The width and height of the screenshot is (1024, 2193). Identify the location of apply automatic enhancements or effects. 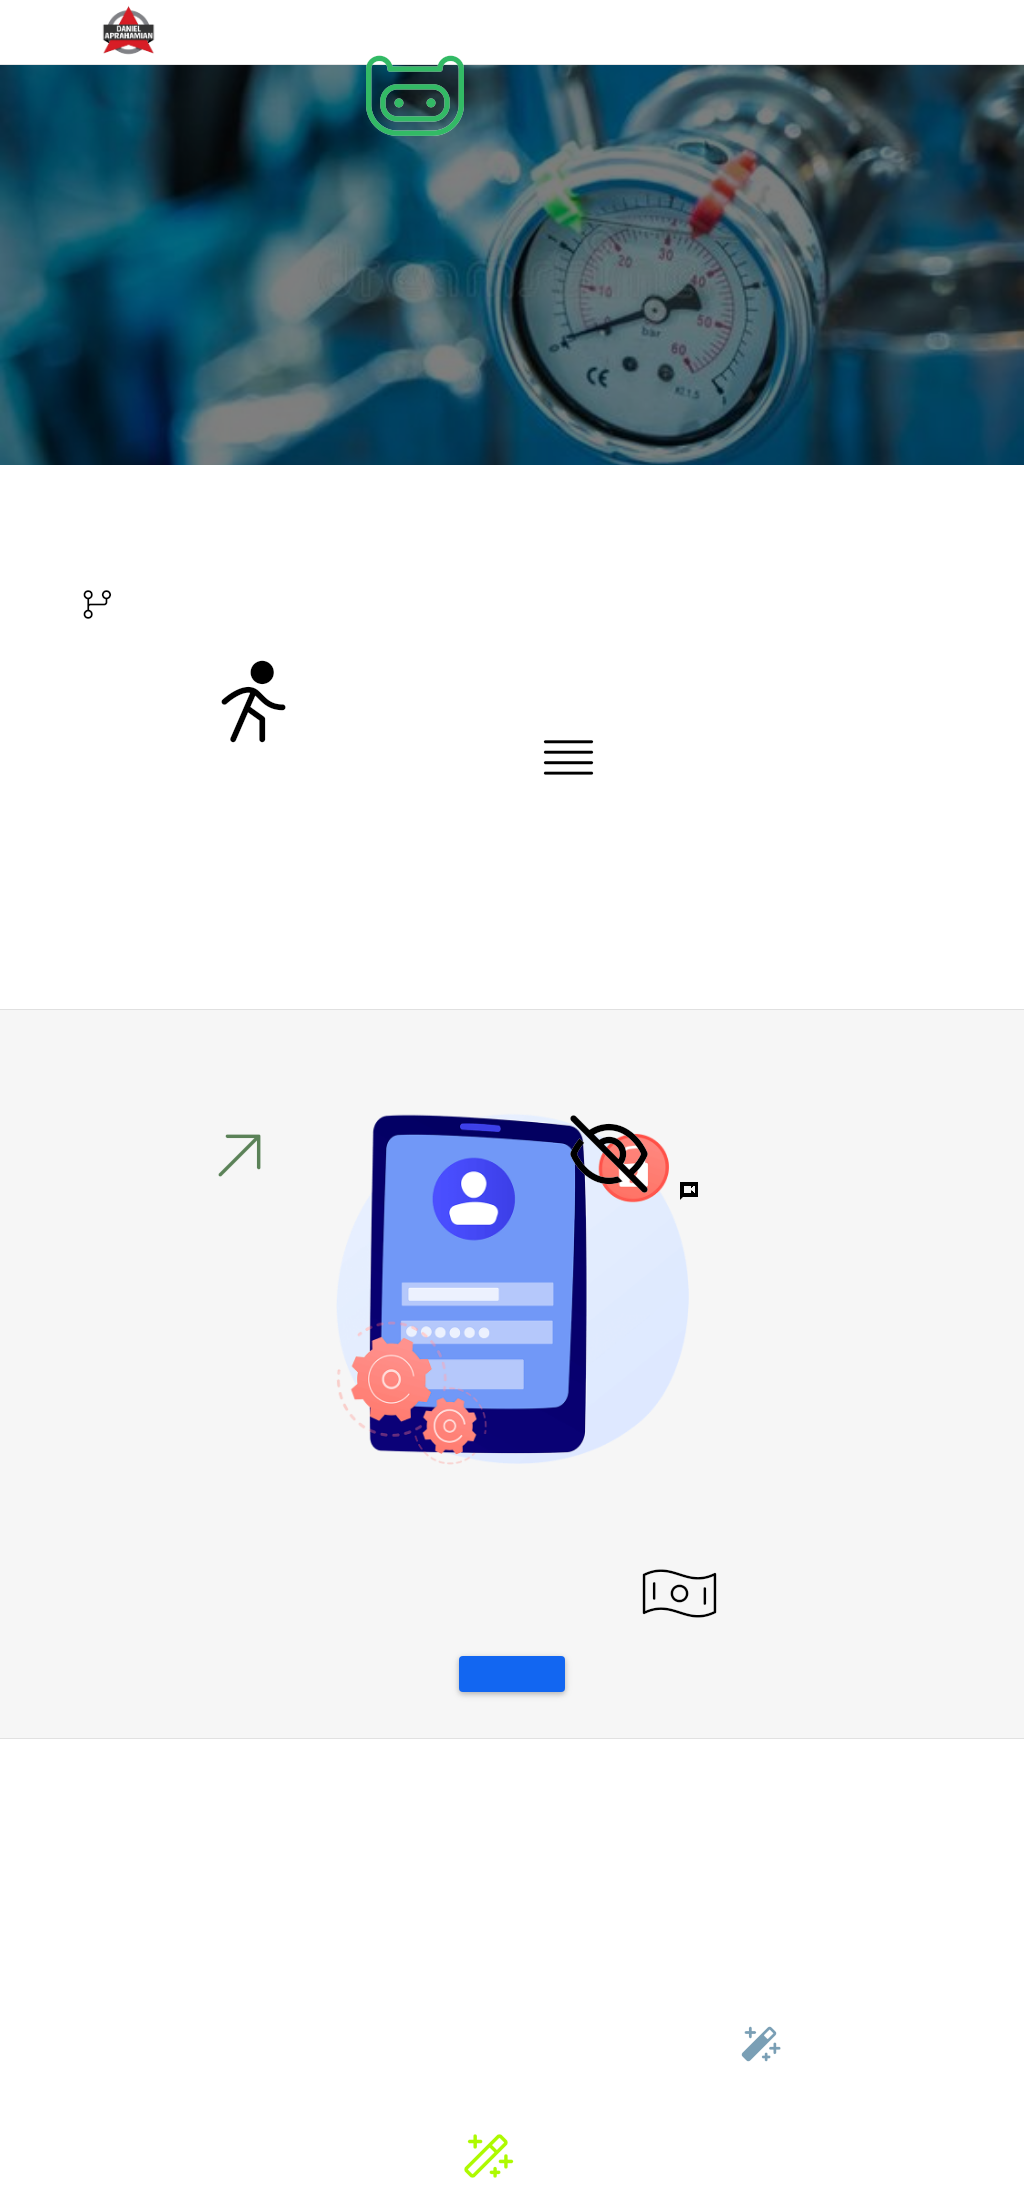
(759, 2044).